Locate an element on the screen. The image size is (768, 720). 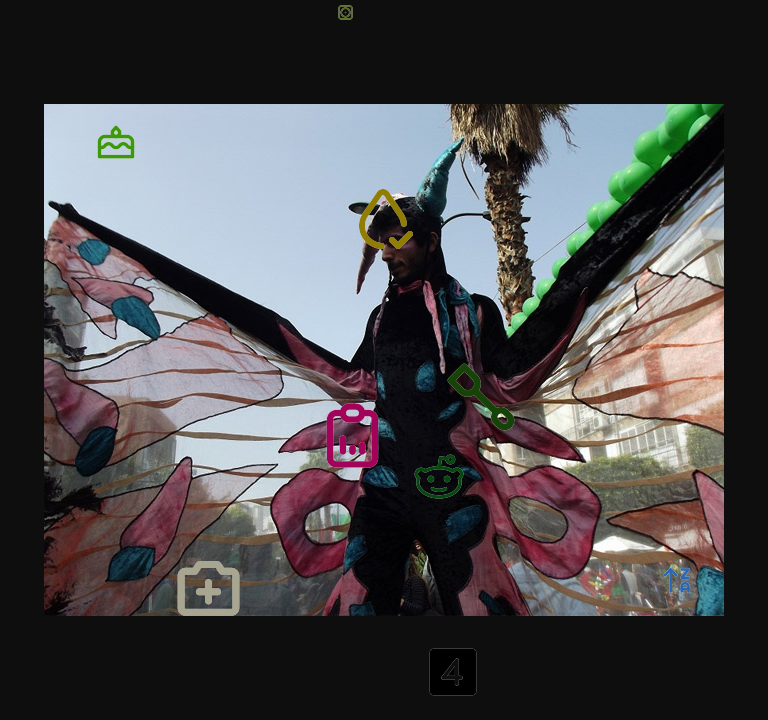
sort items in reverse alphabetical order (Z to A) is located at coordinates (677, 580).